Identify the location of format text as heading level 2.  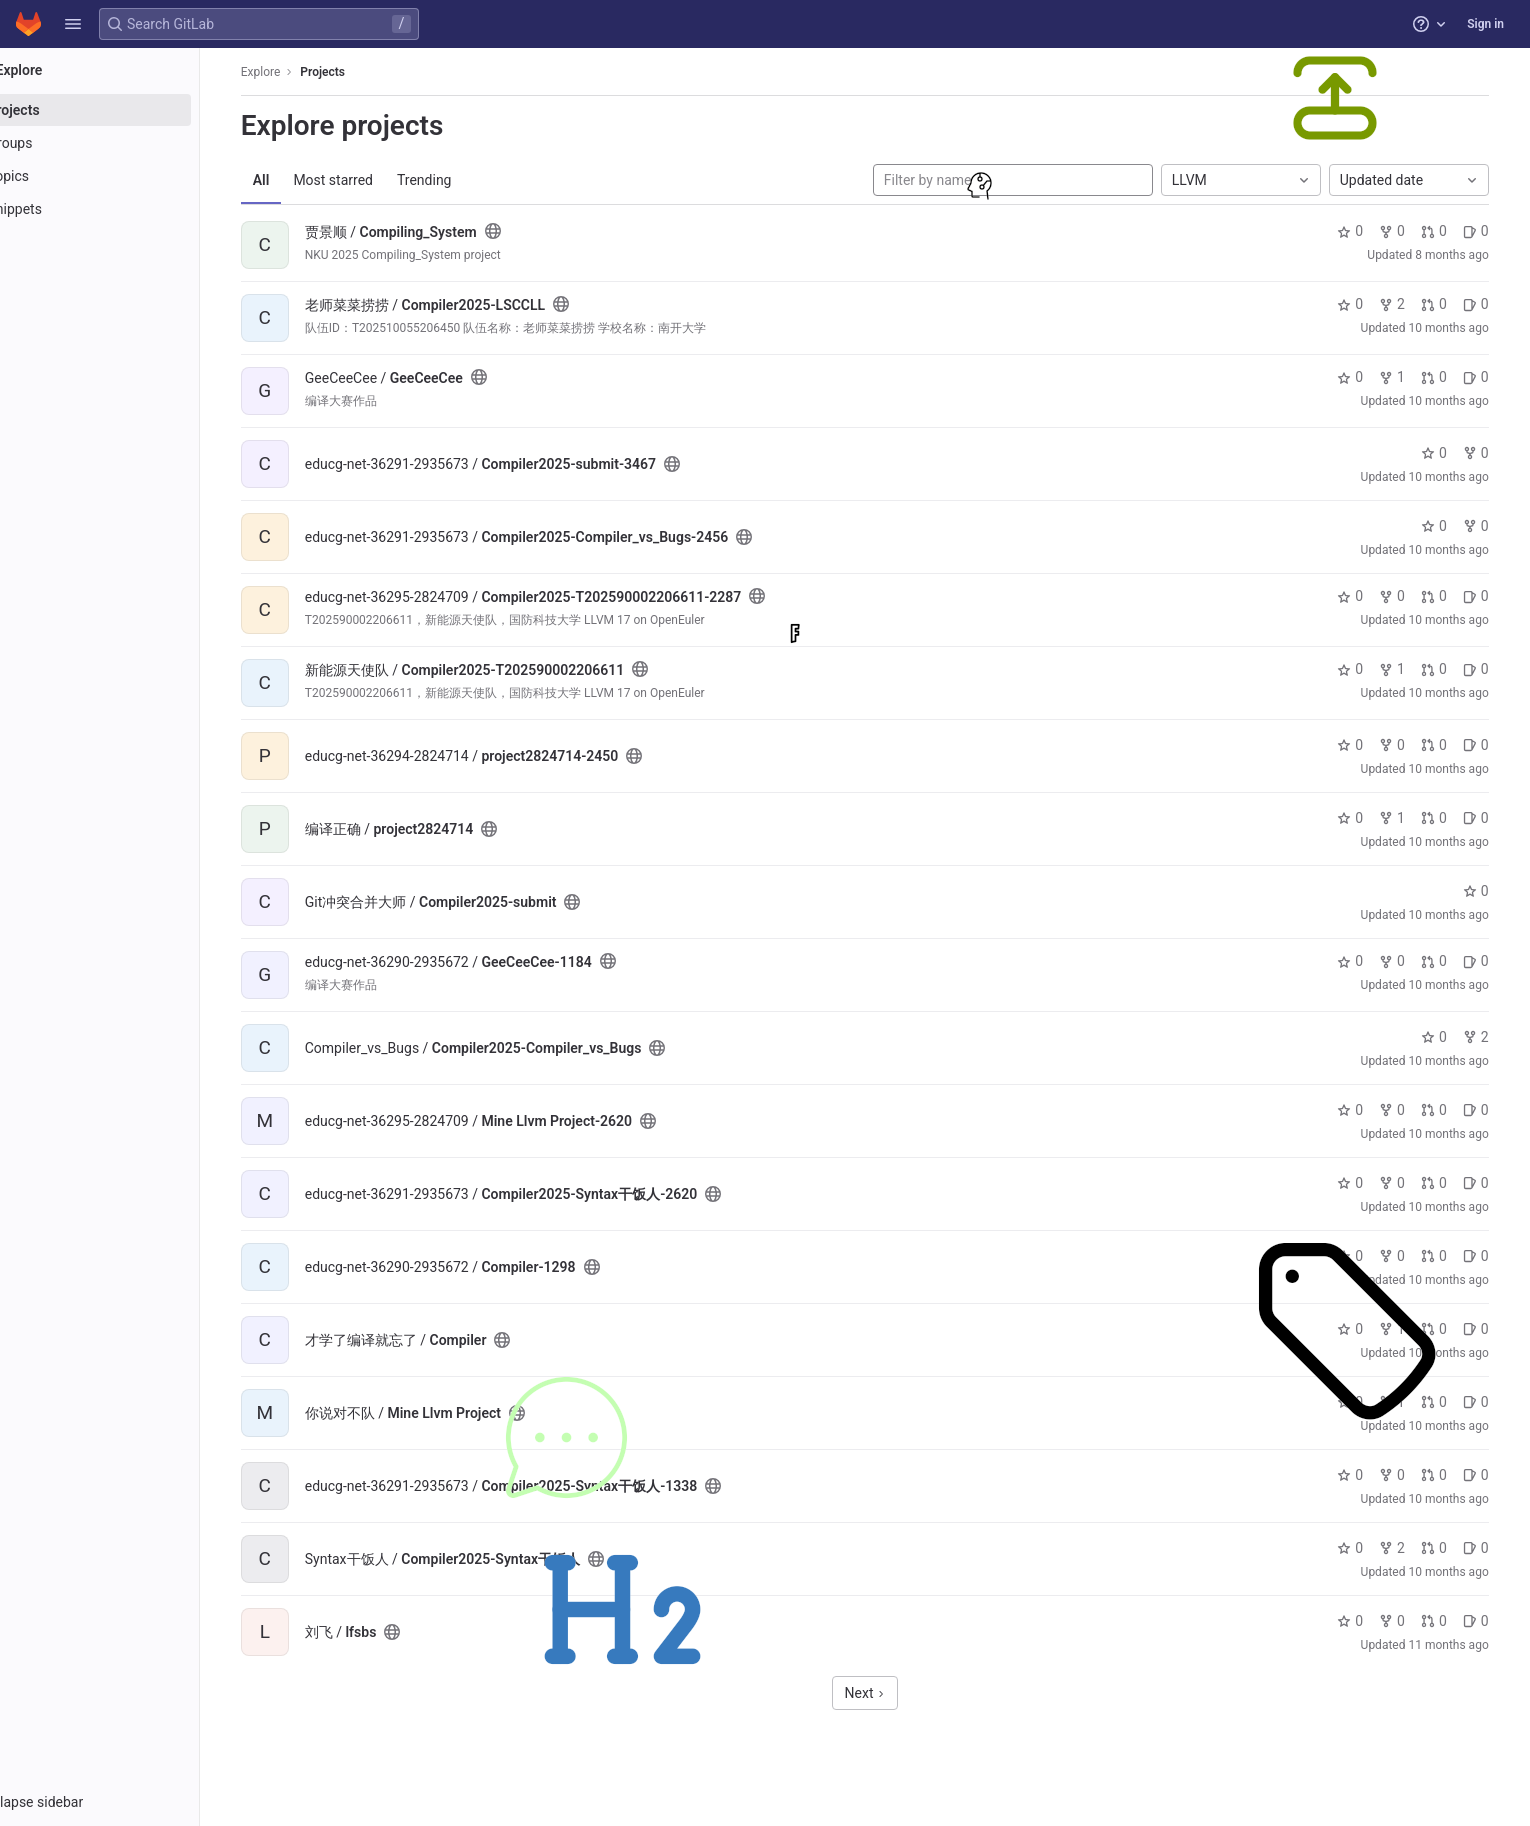
(622, 1609).